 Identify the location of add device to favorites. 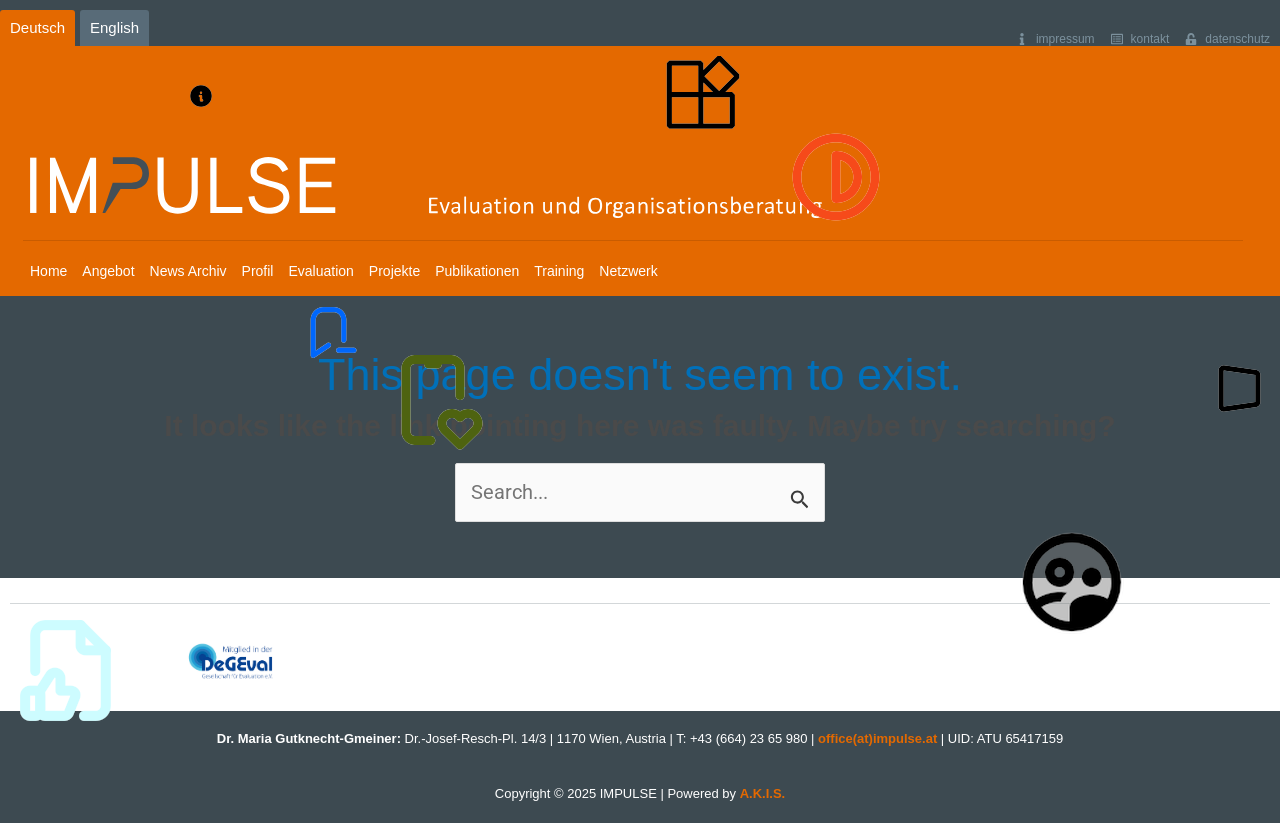
(433, 400).